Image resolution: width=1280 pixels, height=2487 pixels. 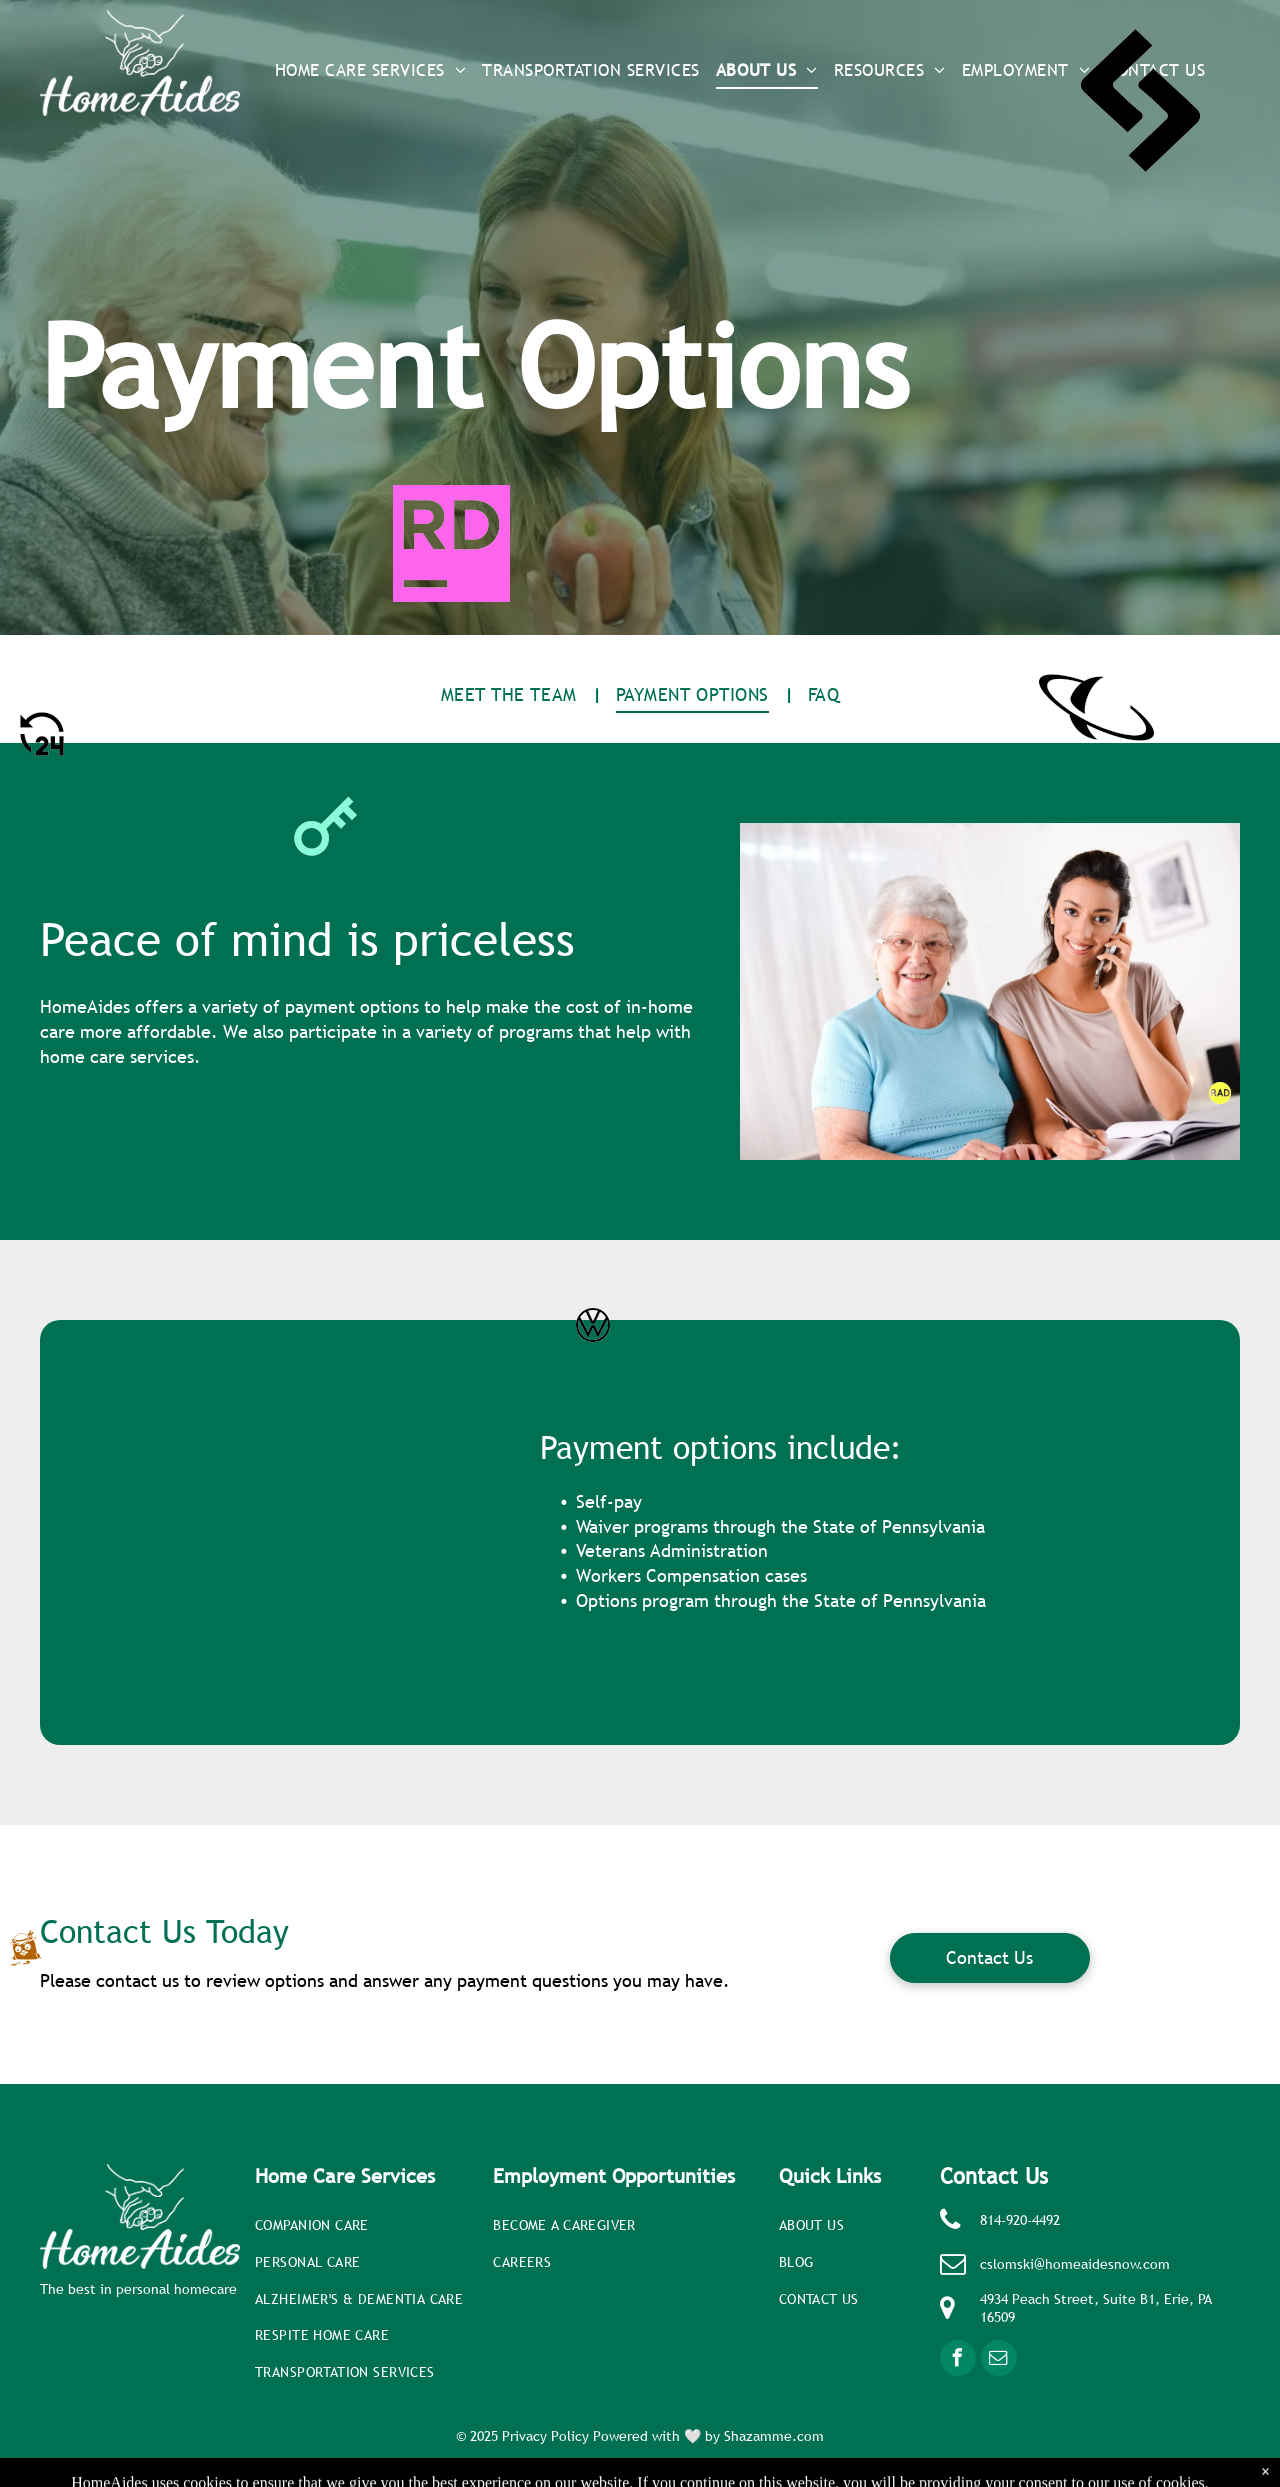 I want to click on jaeger distributed tracing platform logo, so click(x=26, y=1948).